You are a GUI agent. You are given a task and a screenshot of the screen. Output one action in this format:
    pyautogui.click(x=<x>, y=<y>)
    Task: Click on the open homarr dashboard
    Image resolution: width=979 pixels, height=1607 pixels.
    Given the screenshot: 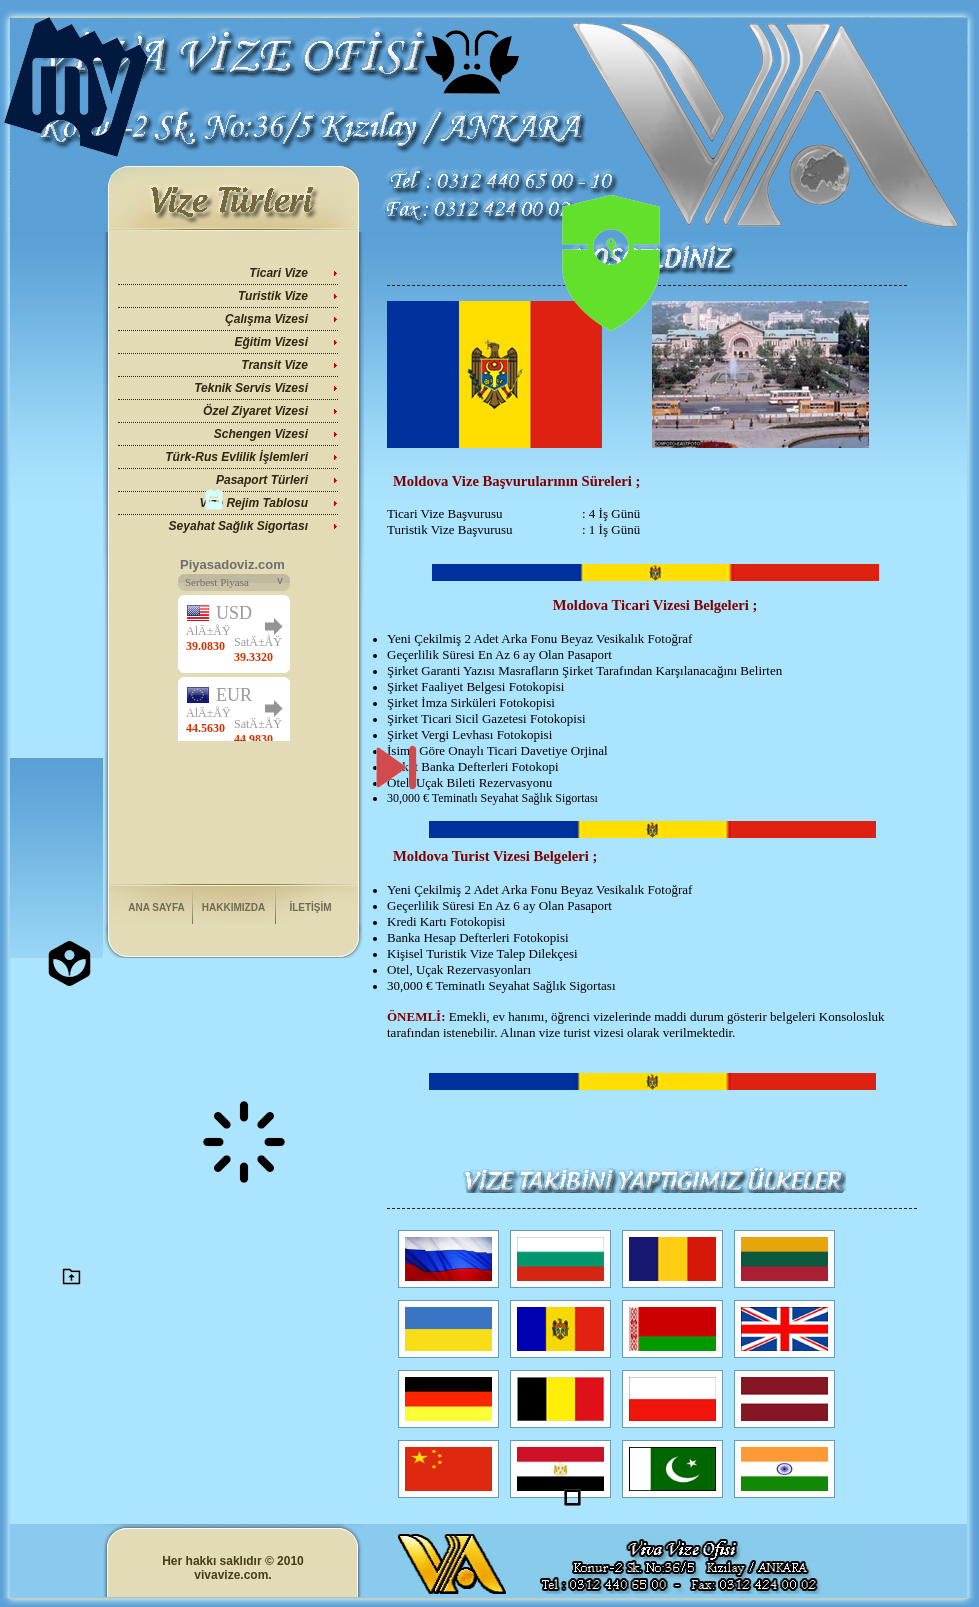 What is the action you would take?
    pyautogui.click(x=472, y=62)
    